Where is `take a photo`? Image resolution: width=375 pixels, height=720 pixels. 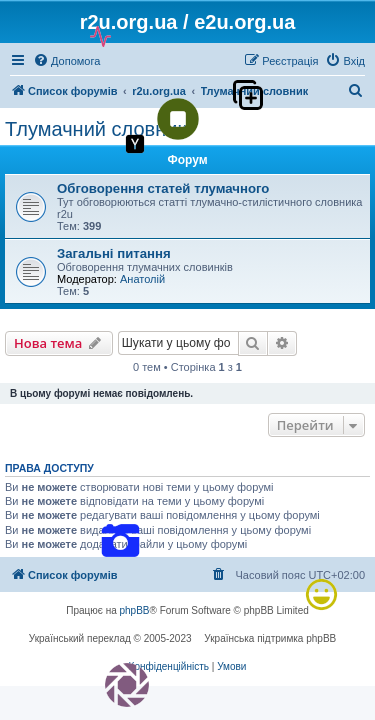
take a photo is located at coordinates (120, 540).